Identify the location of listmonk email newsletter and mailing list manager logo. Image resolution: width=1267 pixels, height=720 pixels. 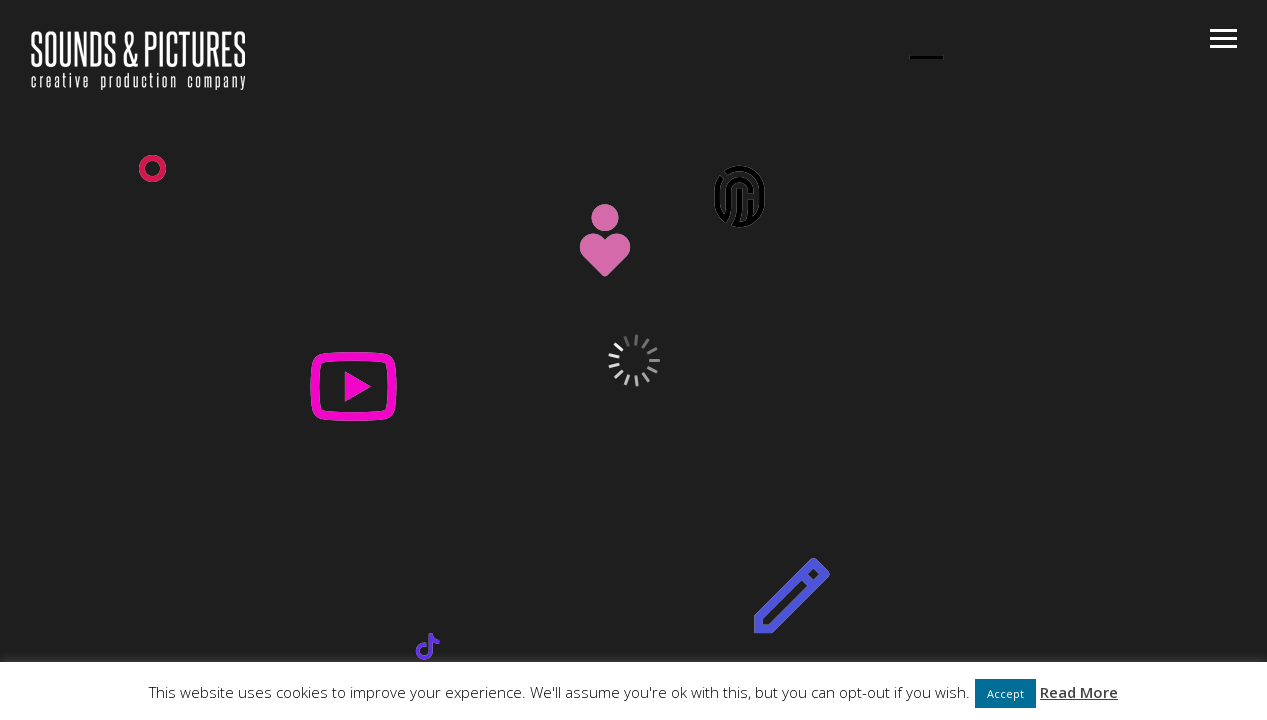
(152, 168).